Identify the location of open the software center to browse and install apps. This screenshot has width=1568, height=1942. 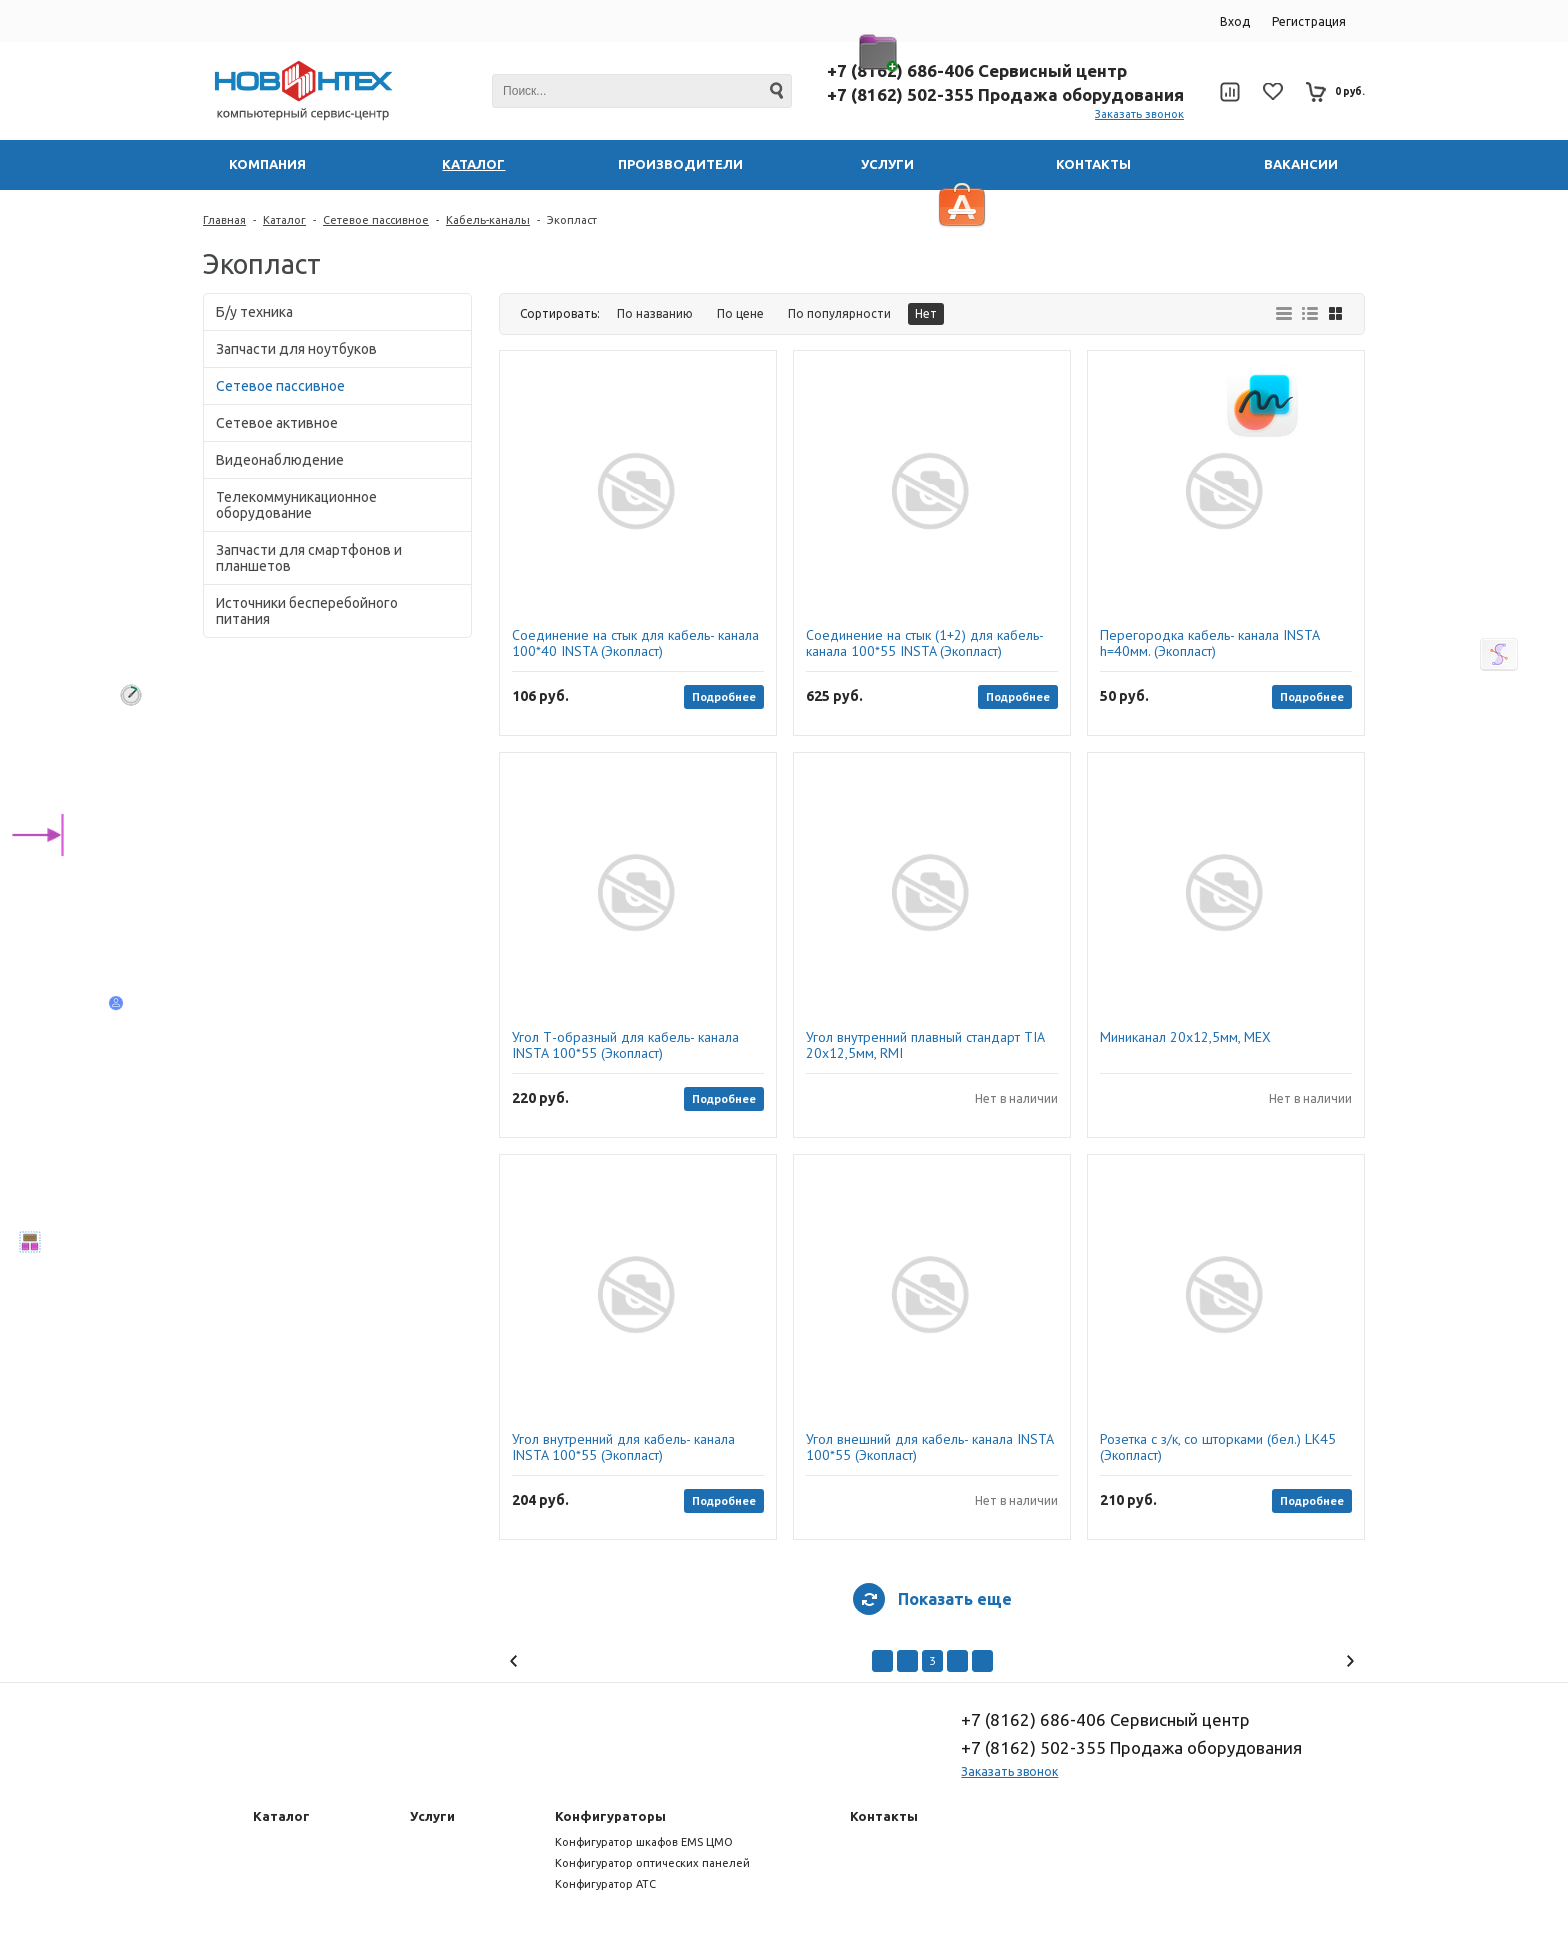
(962, 207).